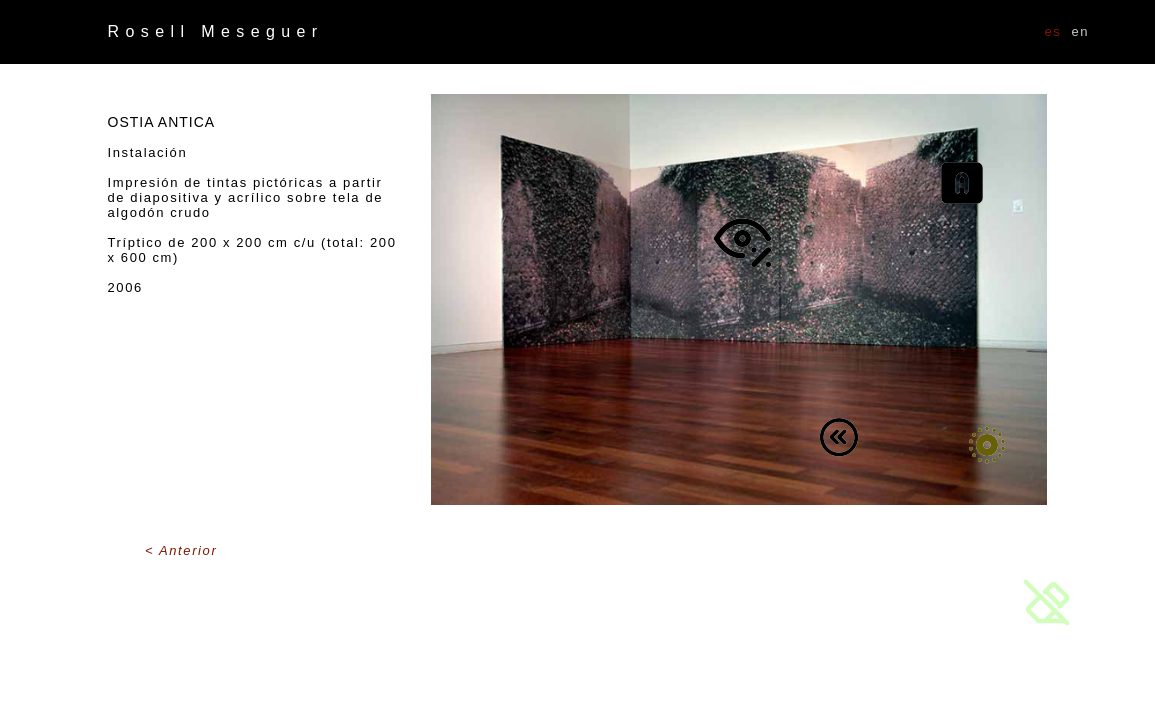 This screenshot has width=1155, height=721. What do you see at coordinates (1046, 602) in the screenshot?
I see `eraser tool is disabled` at bounding box center [1046, 602].